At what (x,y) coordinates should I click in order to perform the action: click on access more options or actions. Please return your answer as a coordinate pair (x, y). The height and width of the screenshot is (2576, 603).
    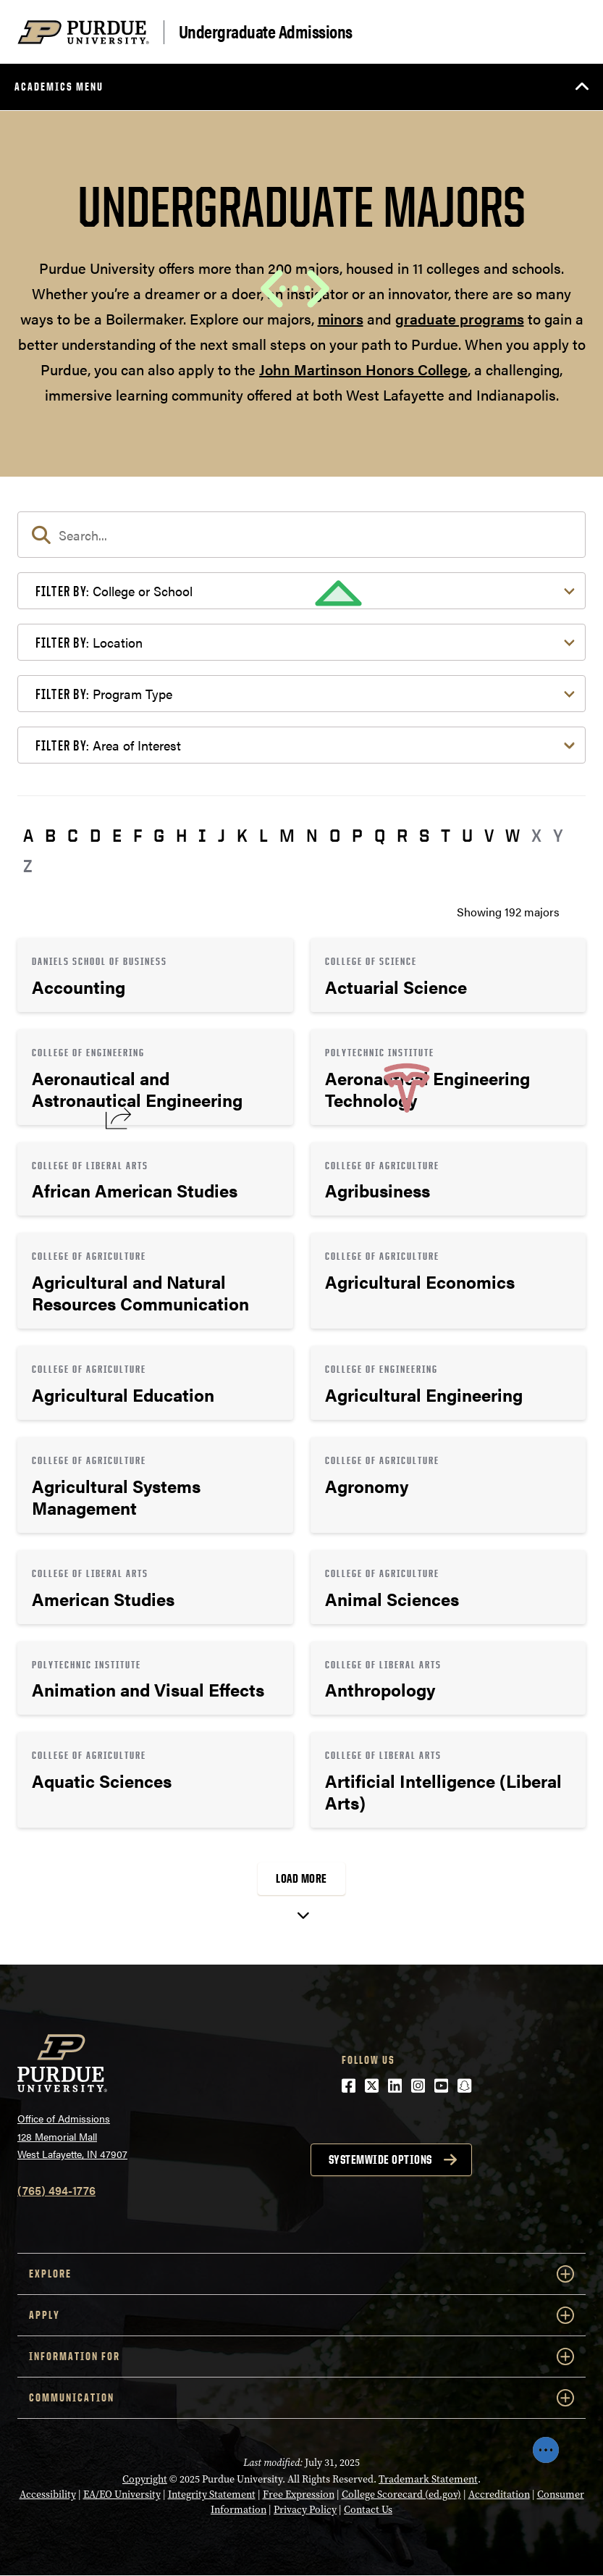
    Looking at the image, I should click on (546, 2450).